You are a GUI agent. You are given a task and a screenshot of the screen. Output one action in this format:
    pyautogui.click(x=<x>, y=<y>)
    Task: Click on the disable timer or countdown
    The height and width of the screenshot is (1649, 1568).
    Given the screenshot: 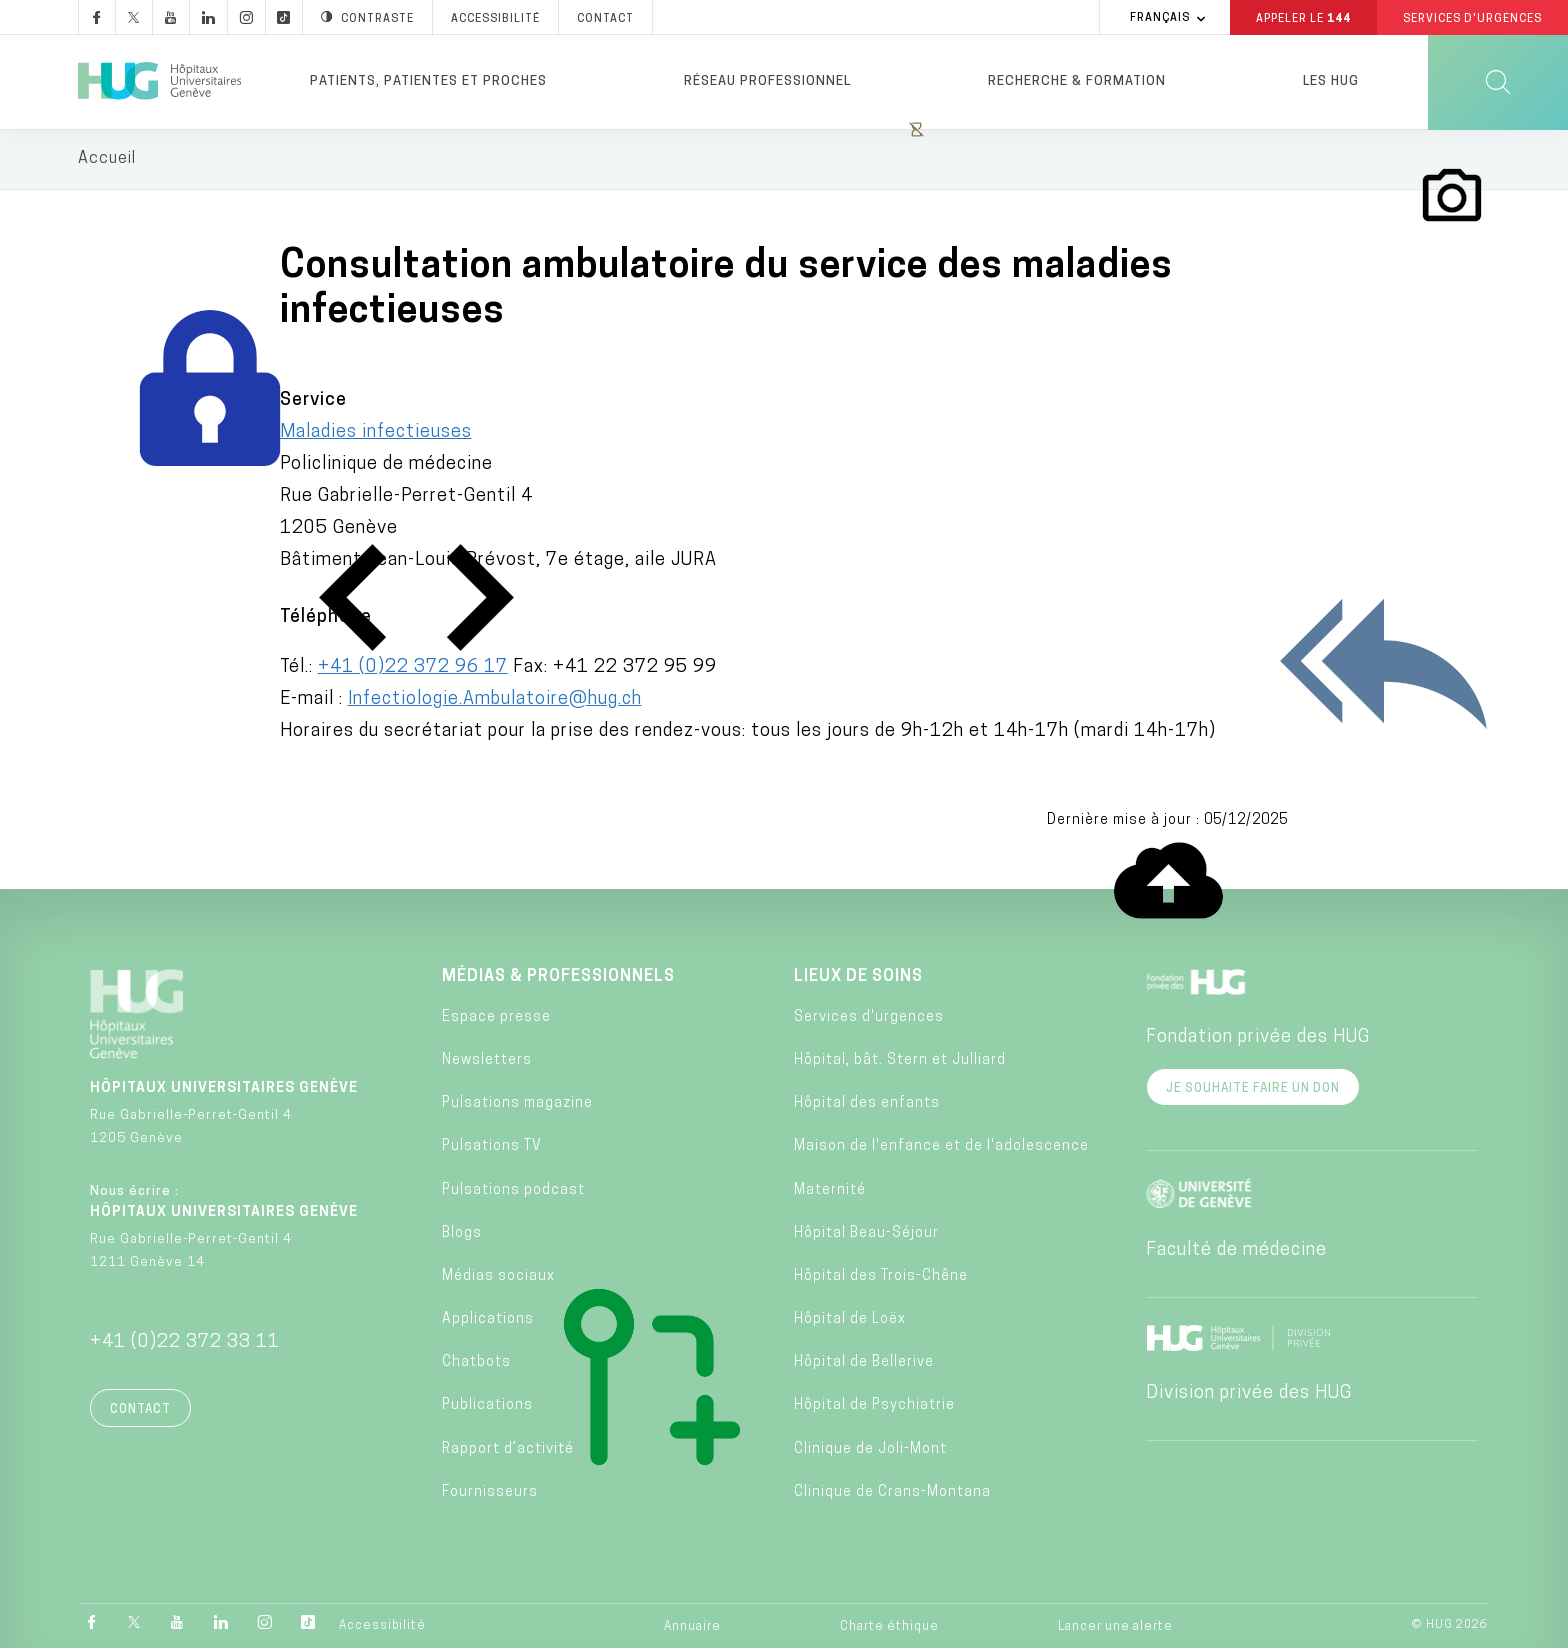 What is the action you would take?
    pyautogui.click(x=916, y=129)
    